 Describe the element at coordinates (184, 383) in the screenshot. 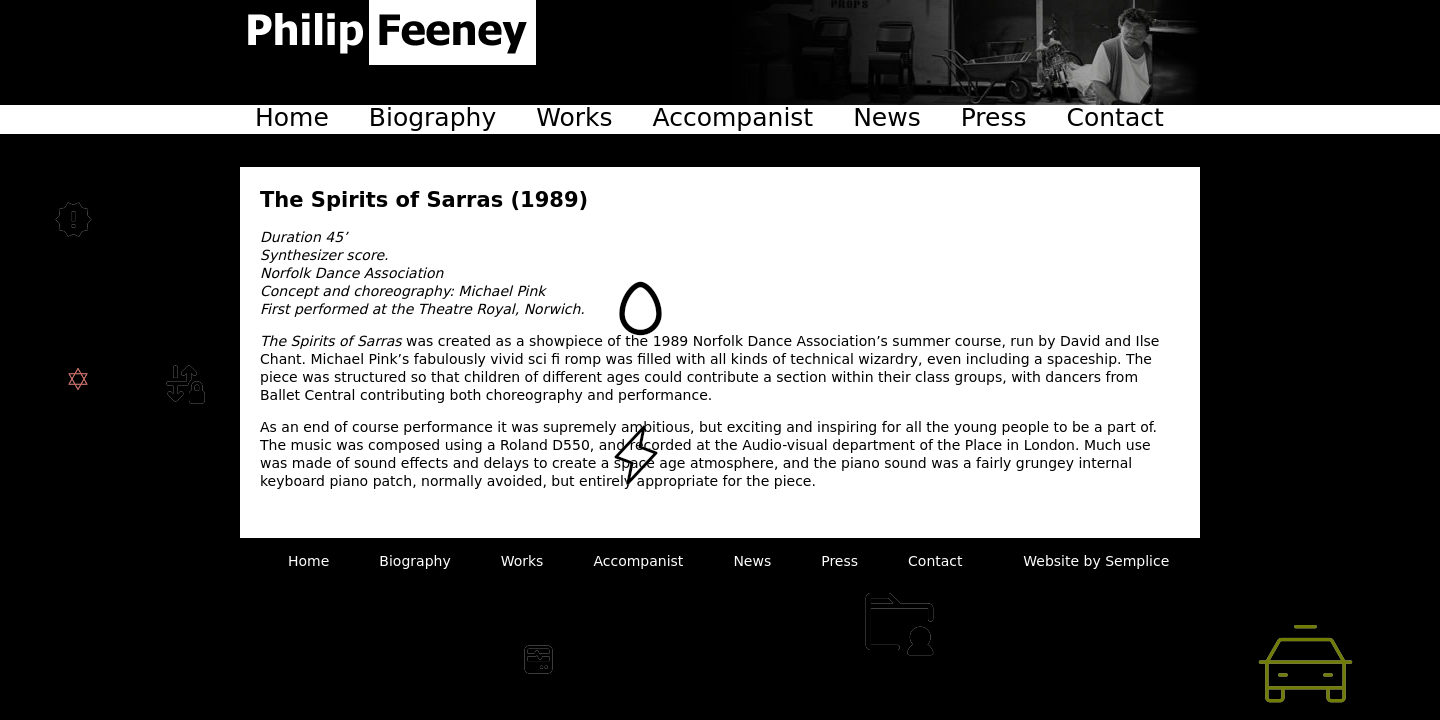

I see `data sync is locked or disabled` at that location.